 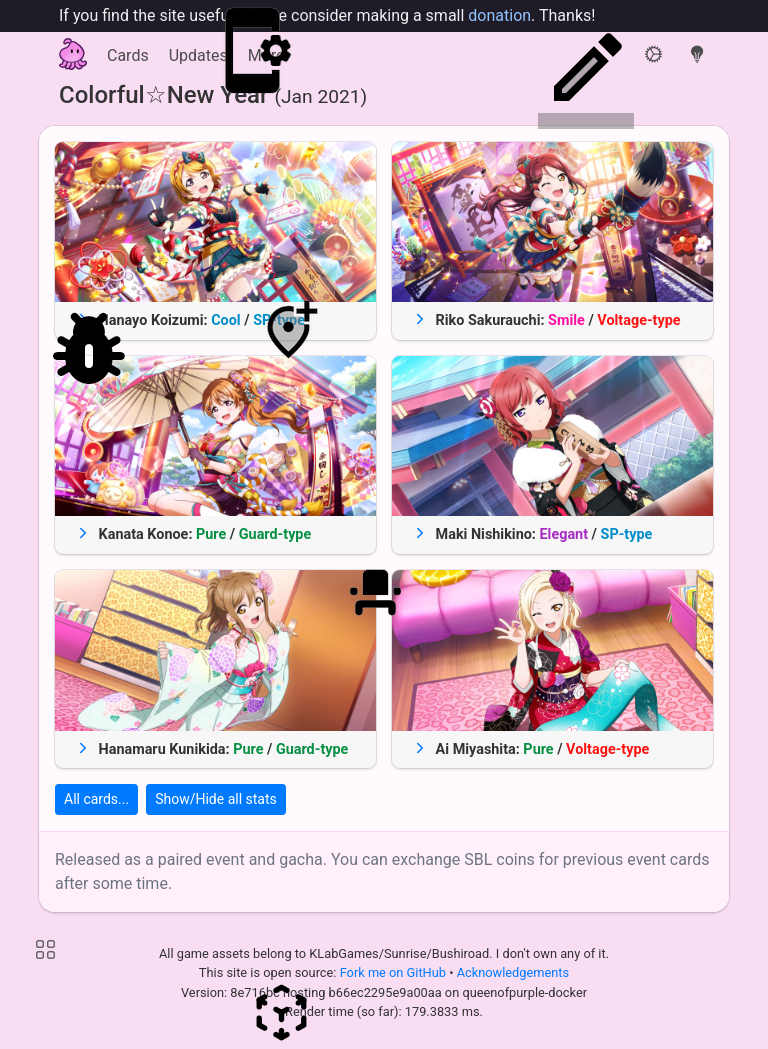 I want to click on open app settings, so click(x=252, y=50).